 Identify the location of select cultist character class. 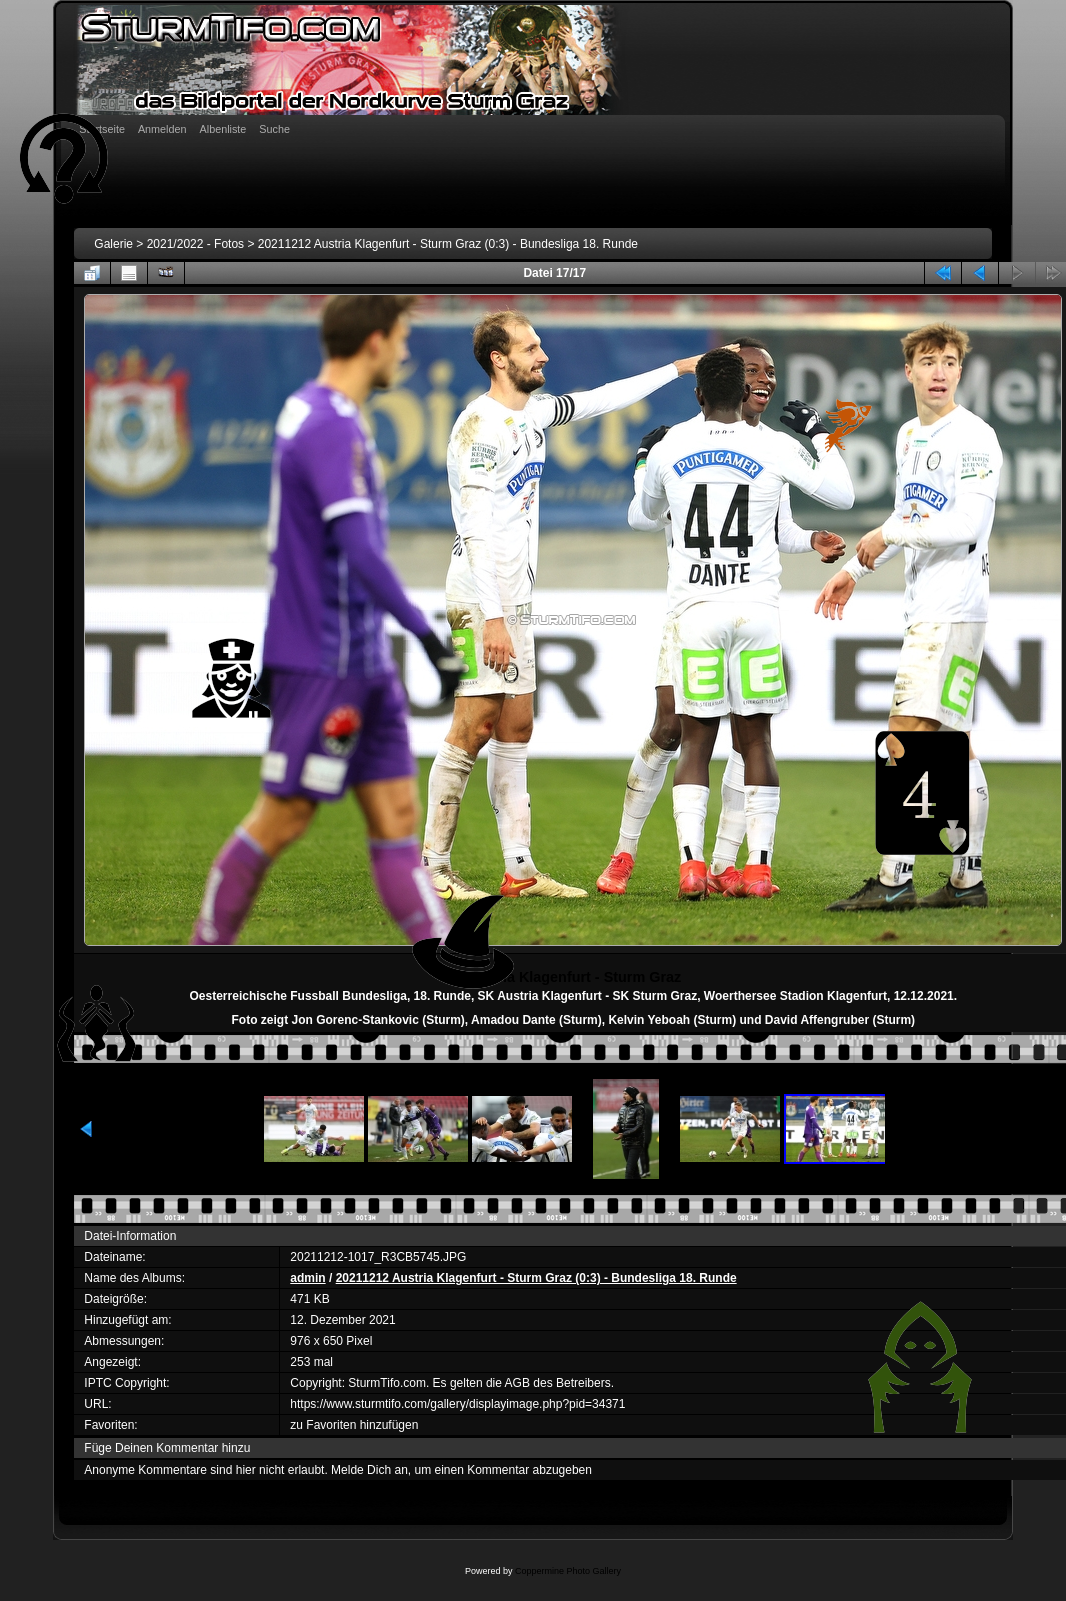
(920, 1367).